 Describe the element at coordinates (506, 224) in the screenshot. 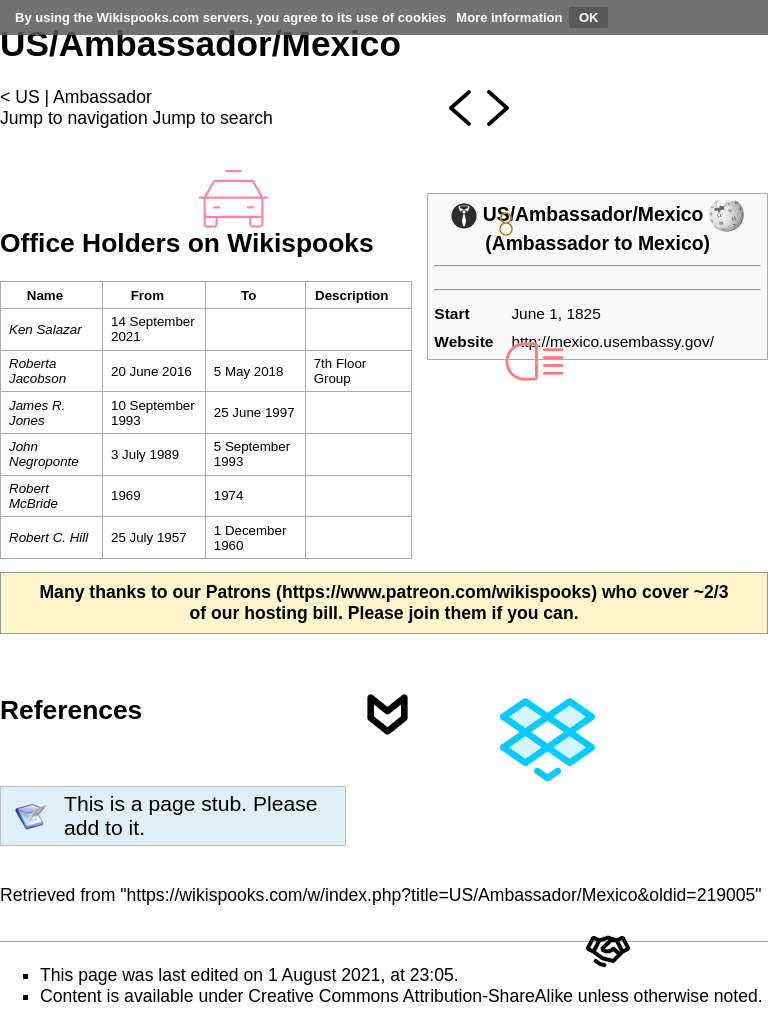

I see `indicates the number eight in a list or sequence` at that location.